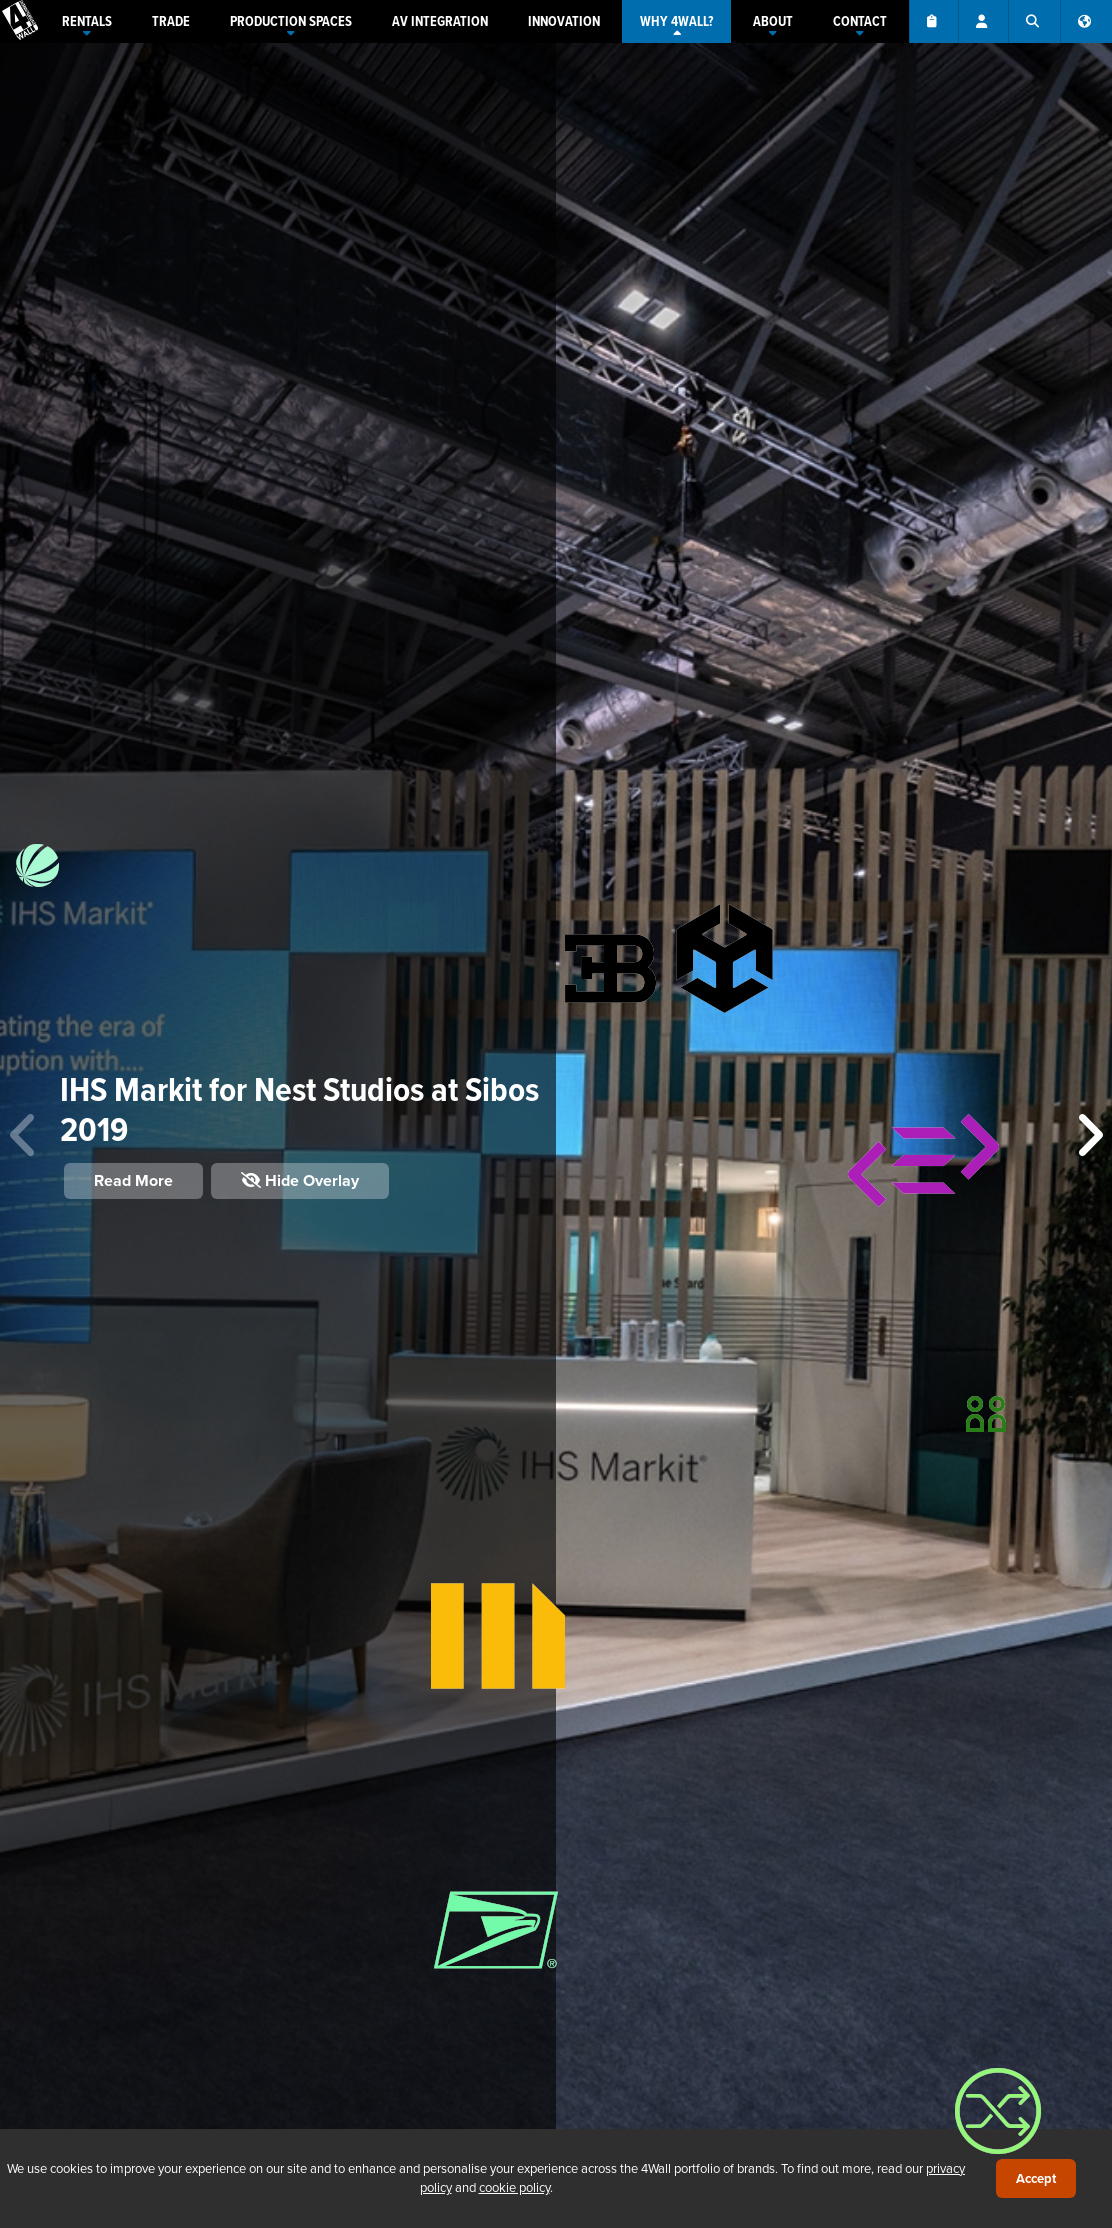  I want to click on changedetection app logo, so click(998, 2111).